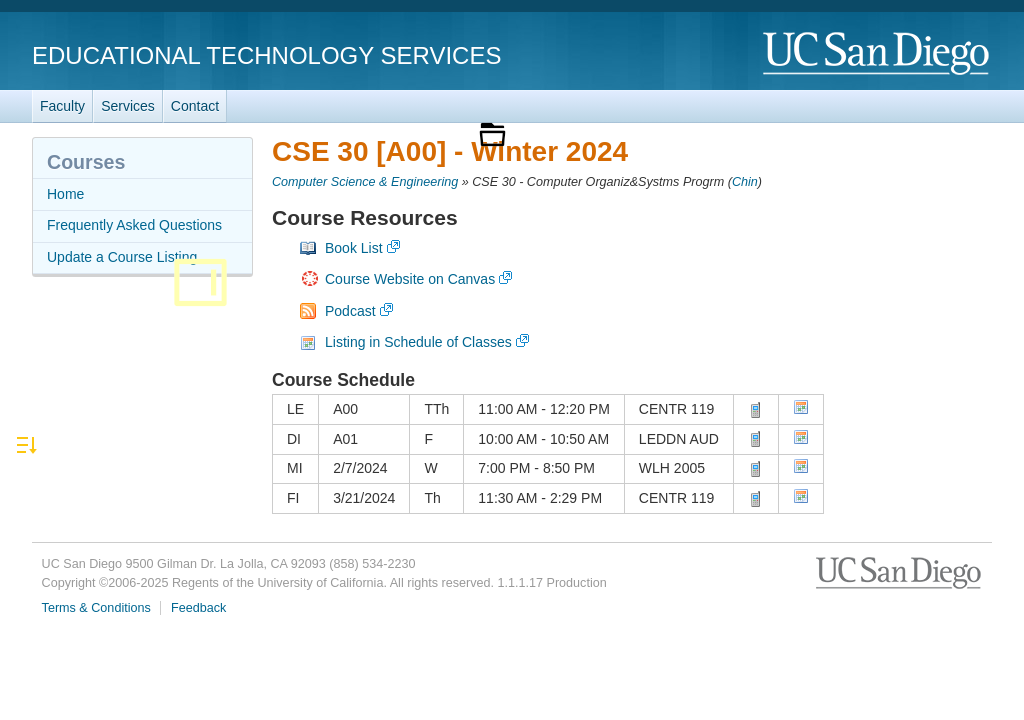  I want to click on switch to right sidebar layout, so click(200, 282).